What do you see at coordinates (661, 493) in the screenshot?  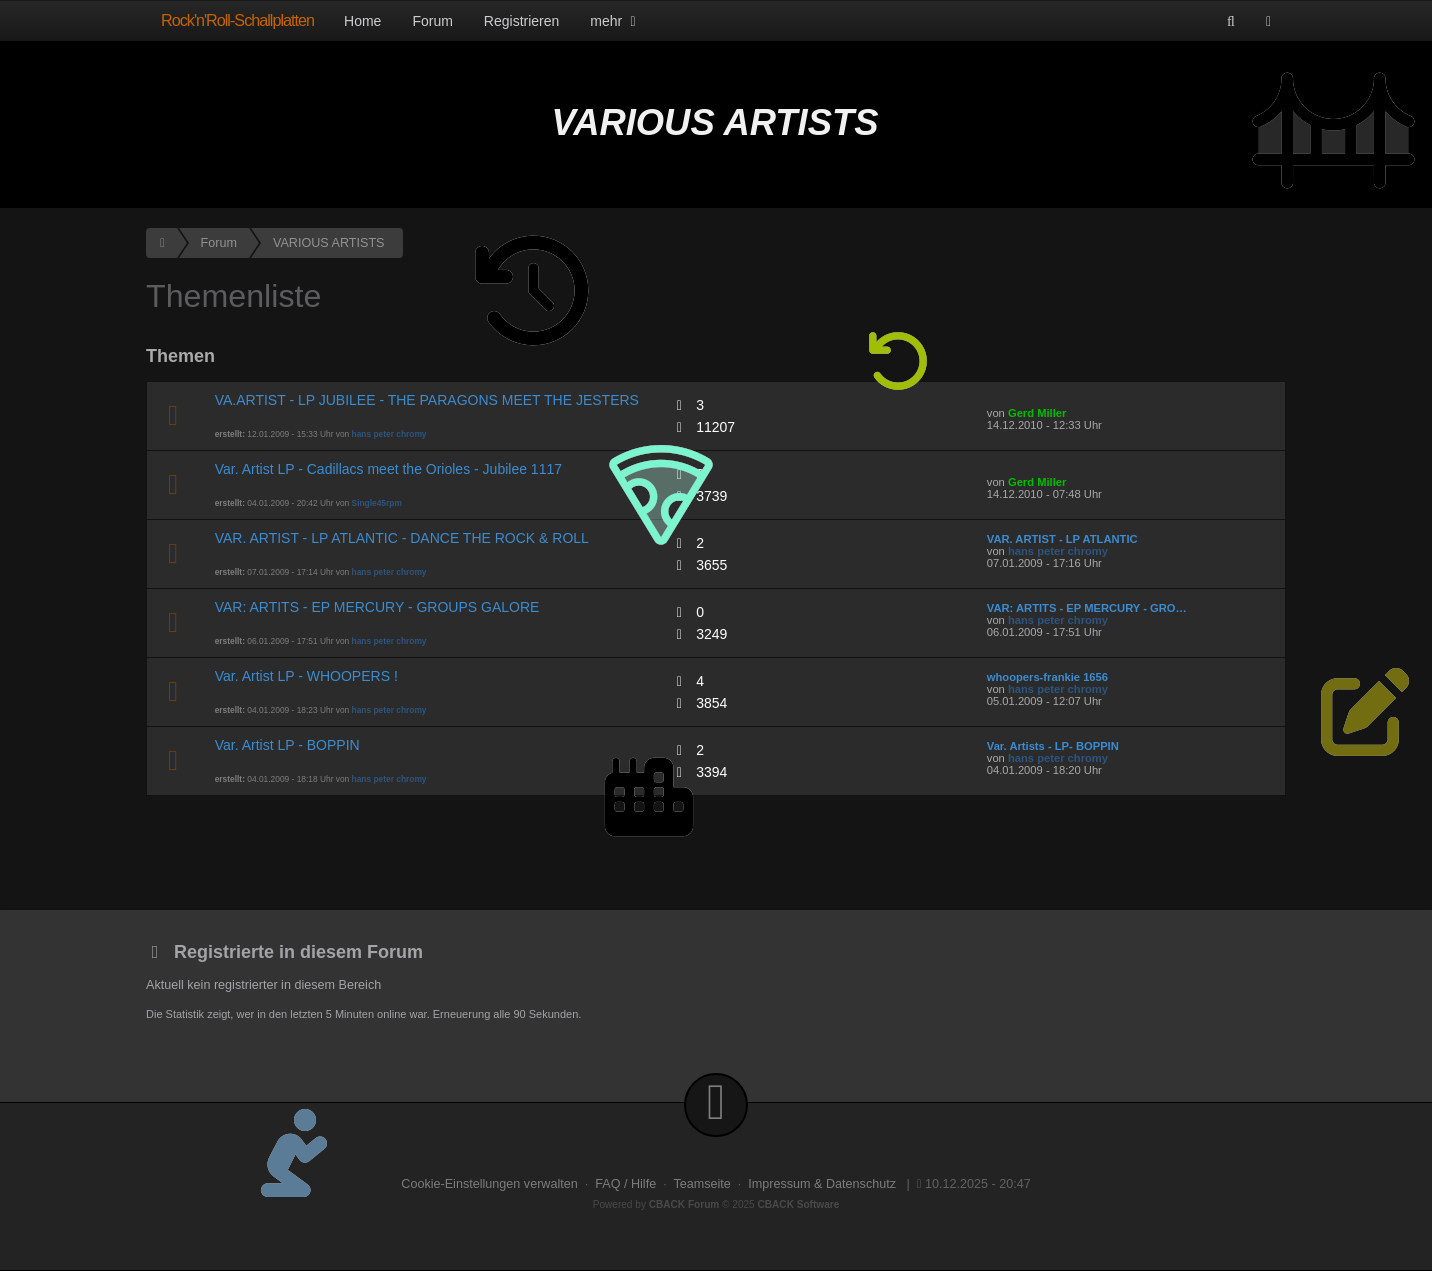 I see `browse food delivery options` at bounding box center [661, 493].